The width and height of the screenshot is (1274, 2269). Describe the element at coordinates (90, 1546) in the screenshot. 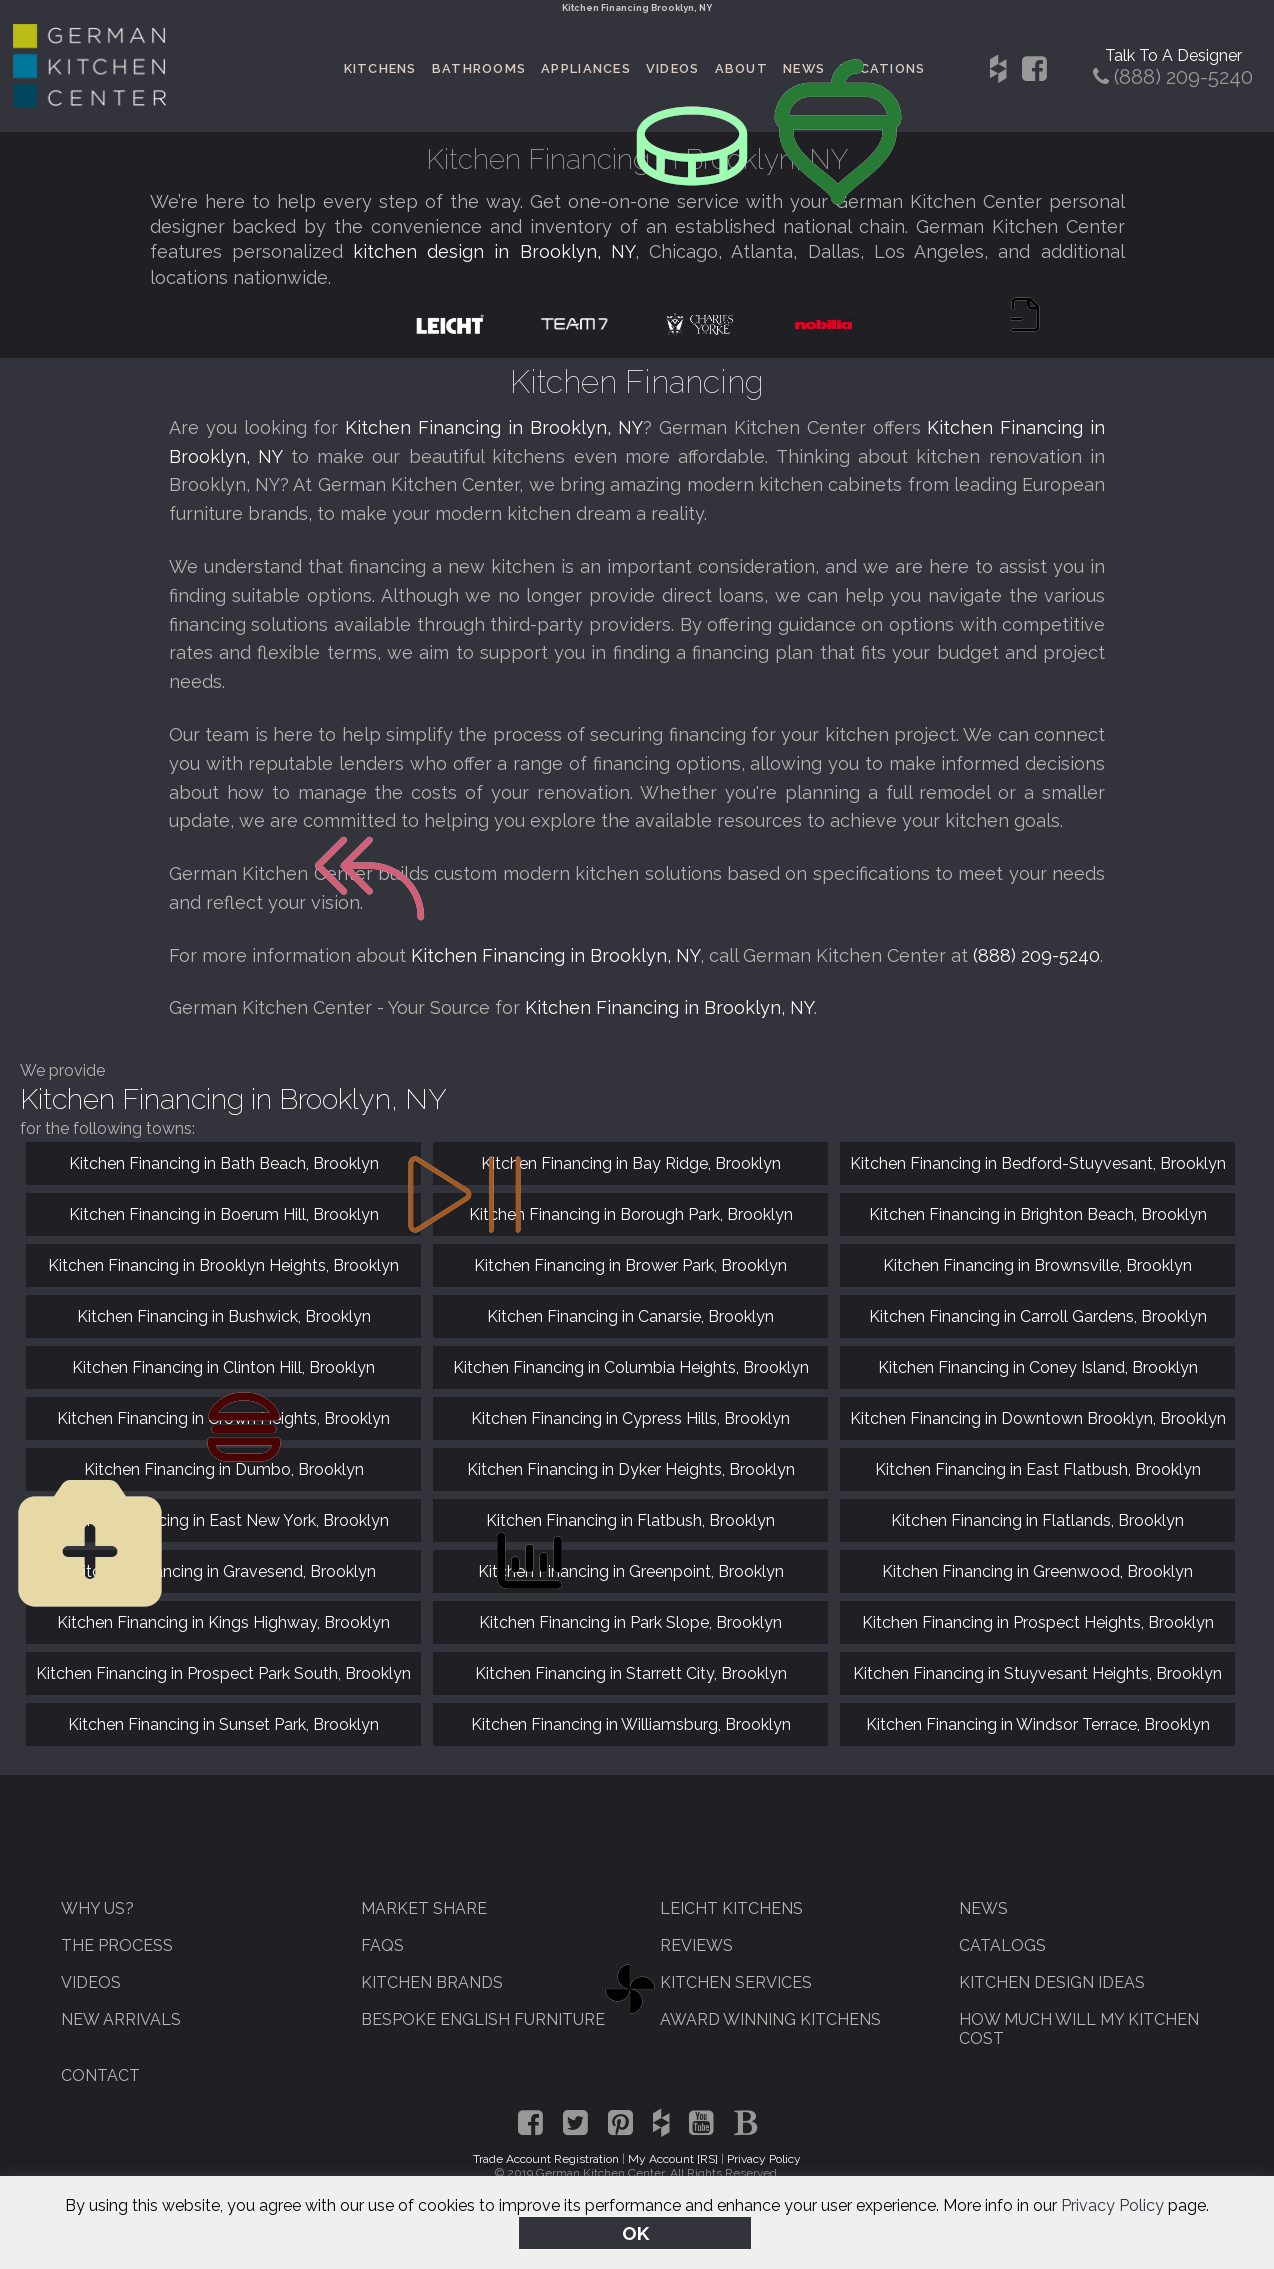

I see `add a new photo` at that location.